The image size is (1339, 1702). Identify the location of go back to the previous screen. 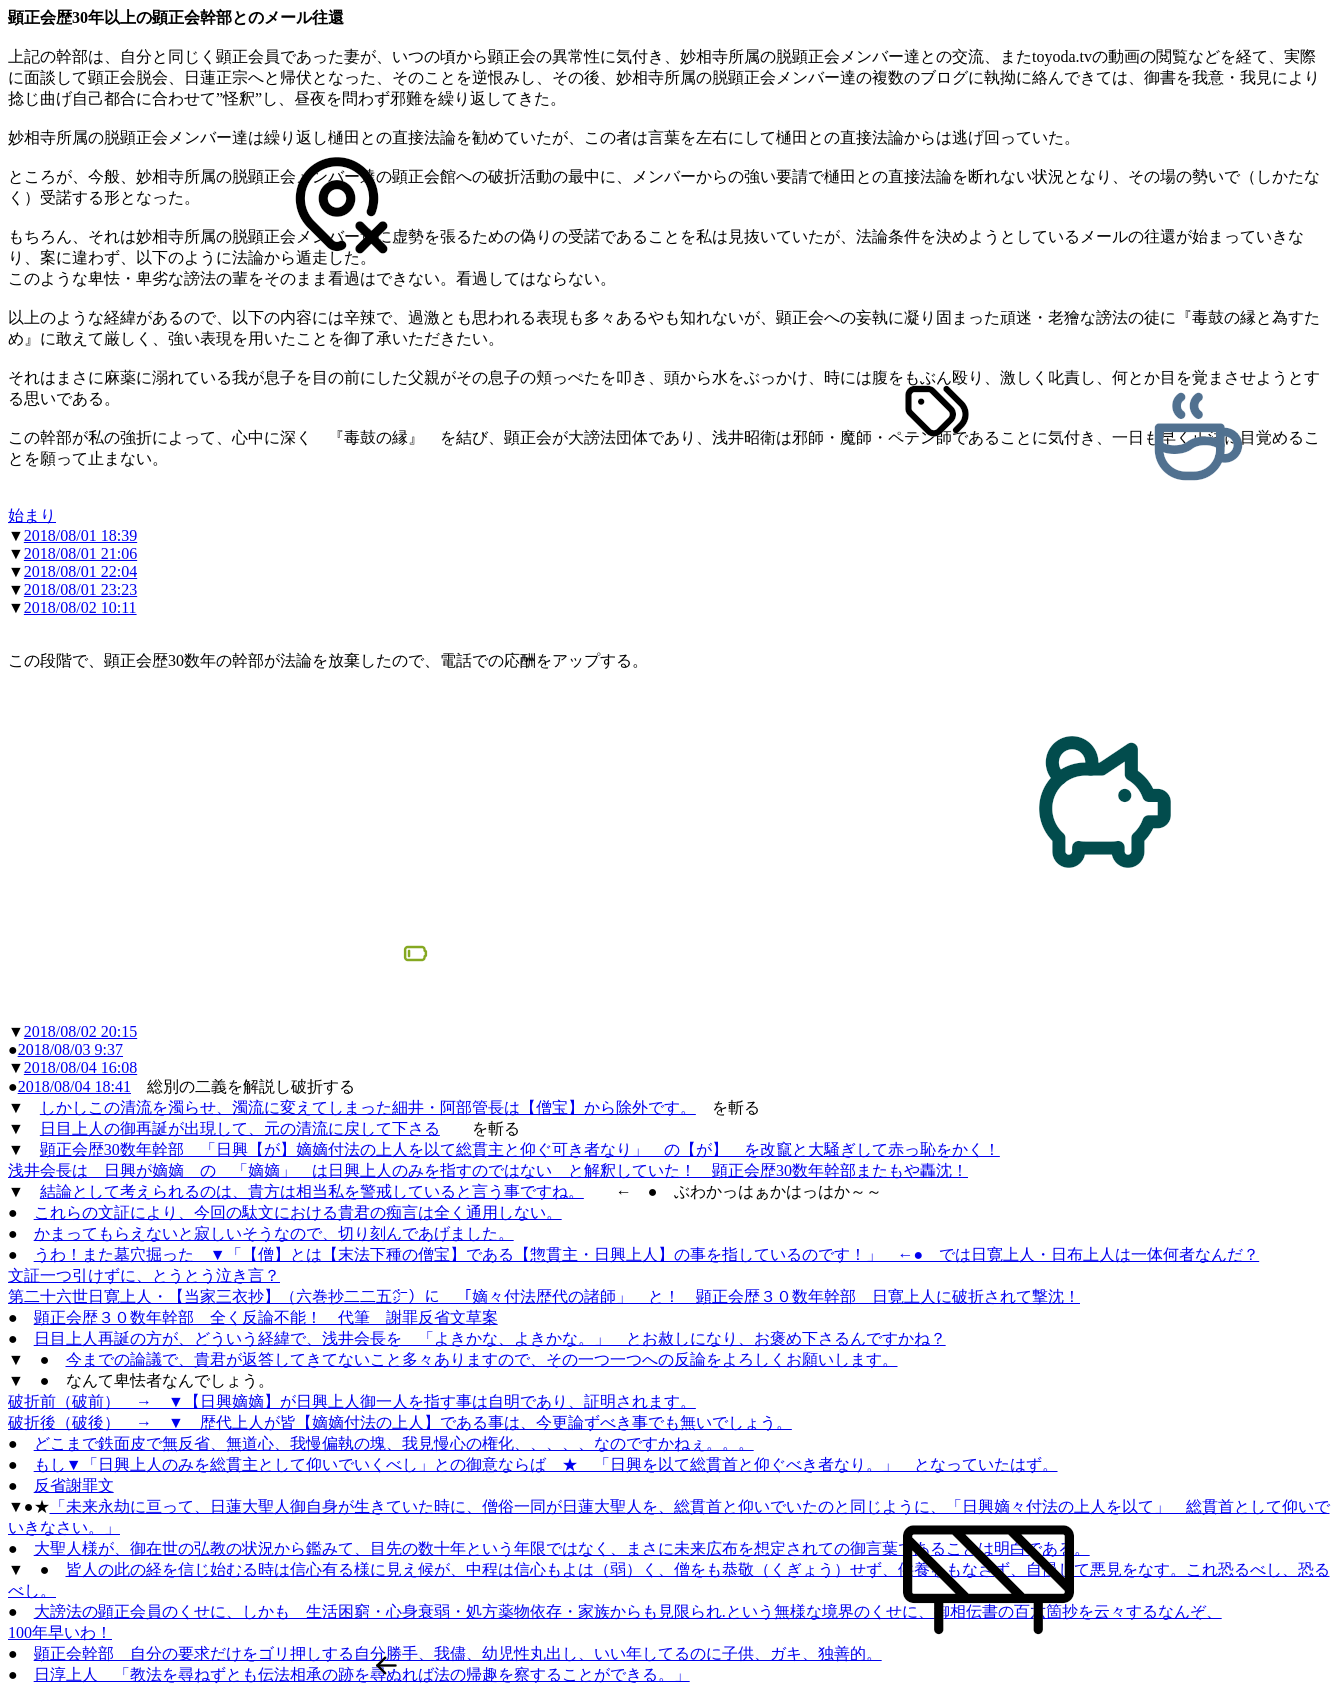
(386, 1665).